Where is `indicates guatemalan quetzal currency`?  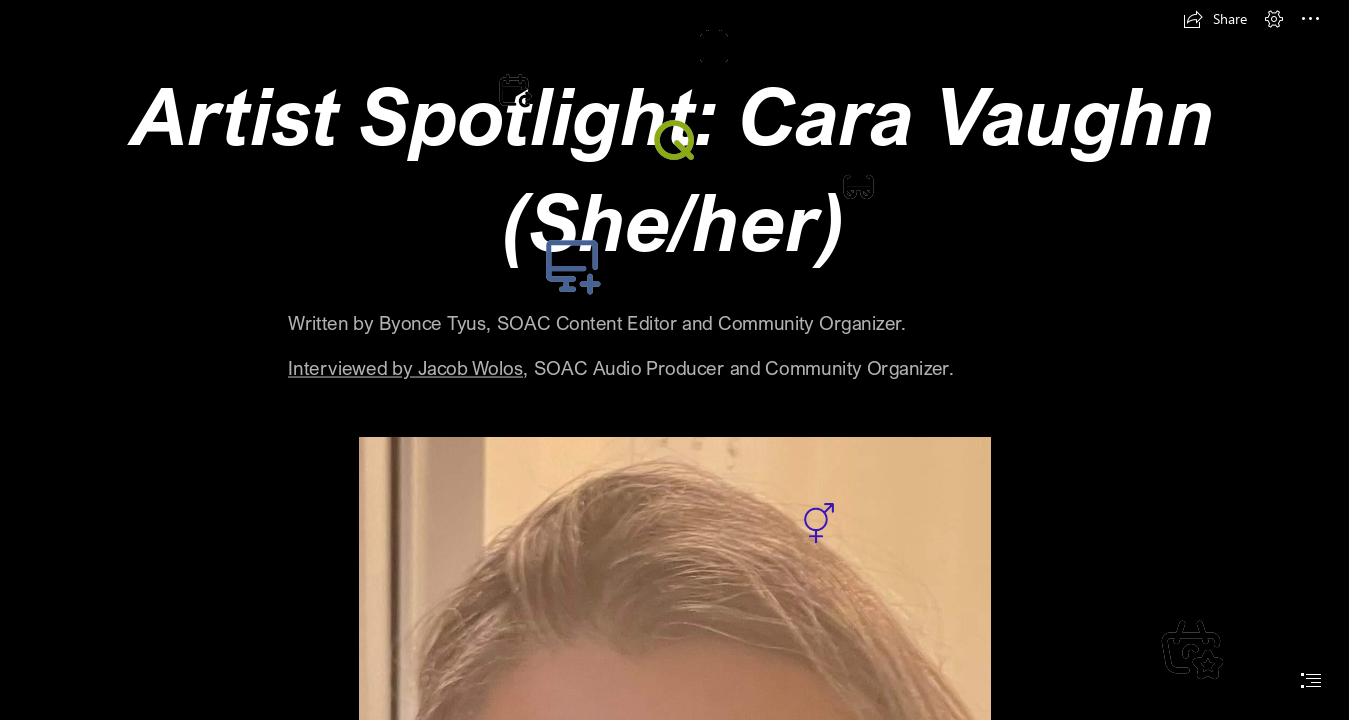
indicates guatemalan quetzal currency is located at coordinates (674, 140).